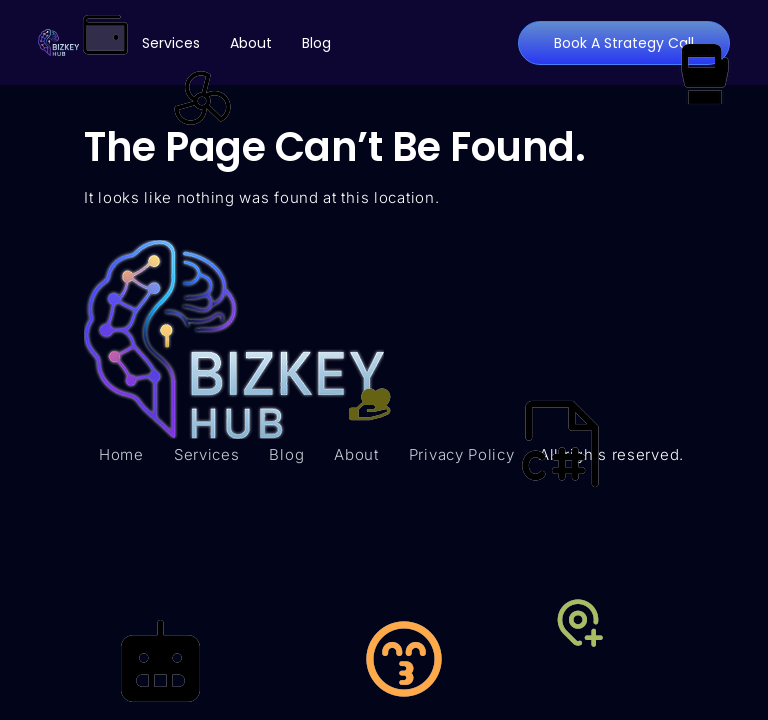  Describe the element at coordinates (705, 74) in the screenshot. I see `access MMA or boxing-related content` at that location.